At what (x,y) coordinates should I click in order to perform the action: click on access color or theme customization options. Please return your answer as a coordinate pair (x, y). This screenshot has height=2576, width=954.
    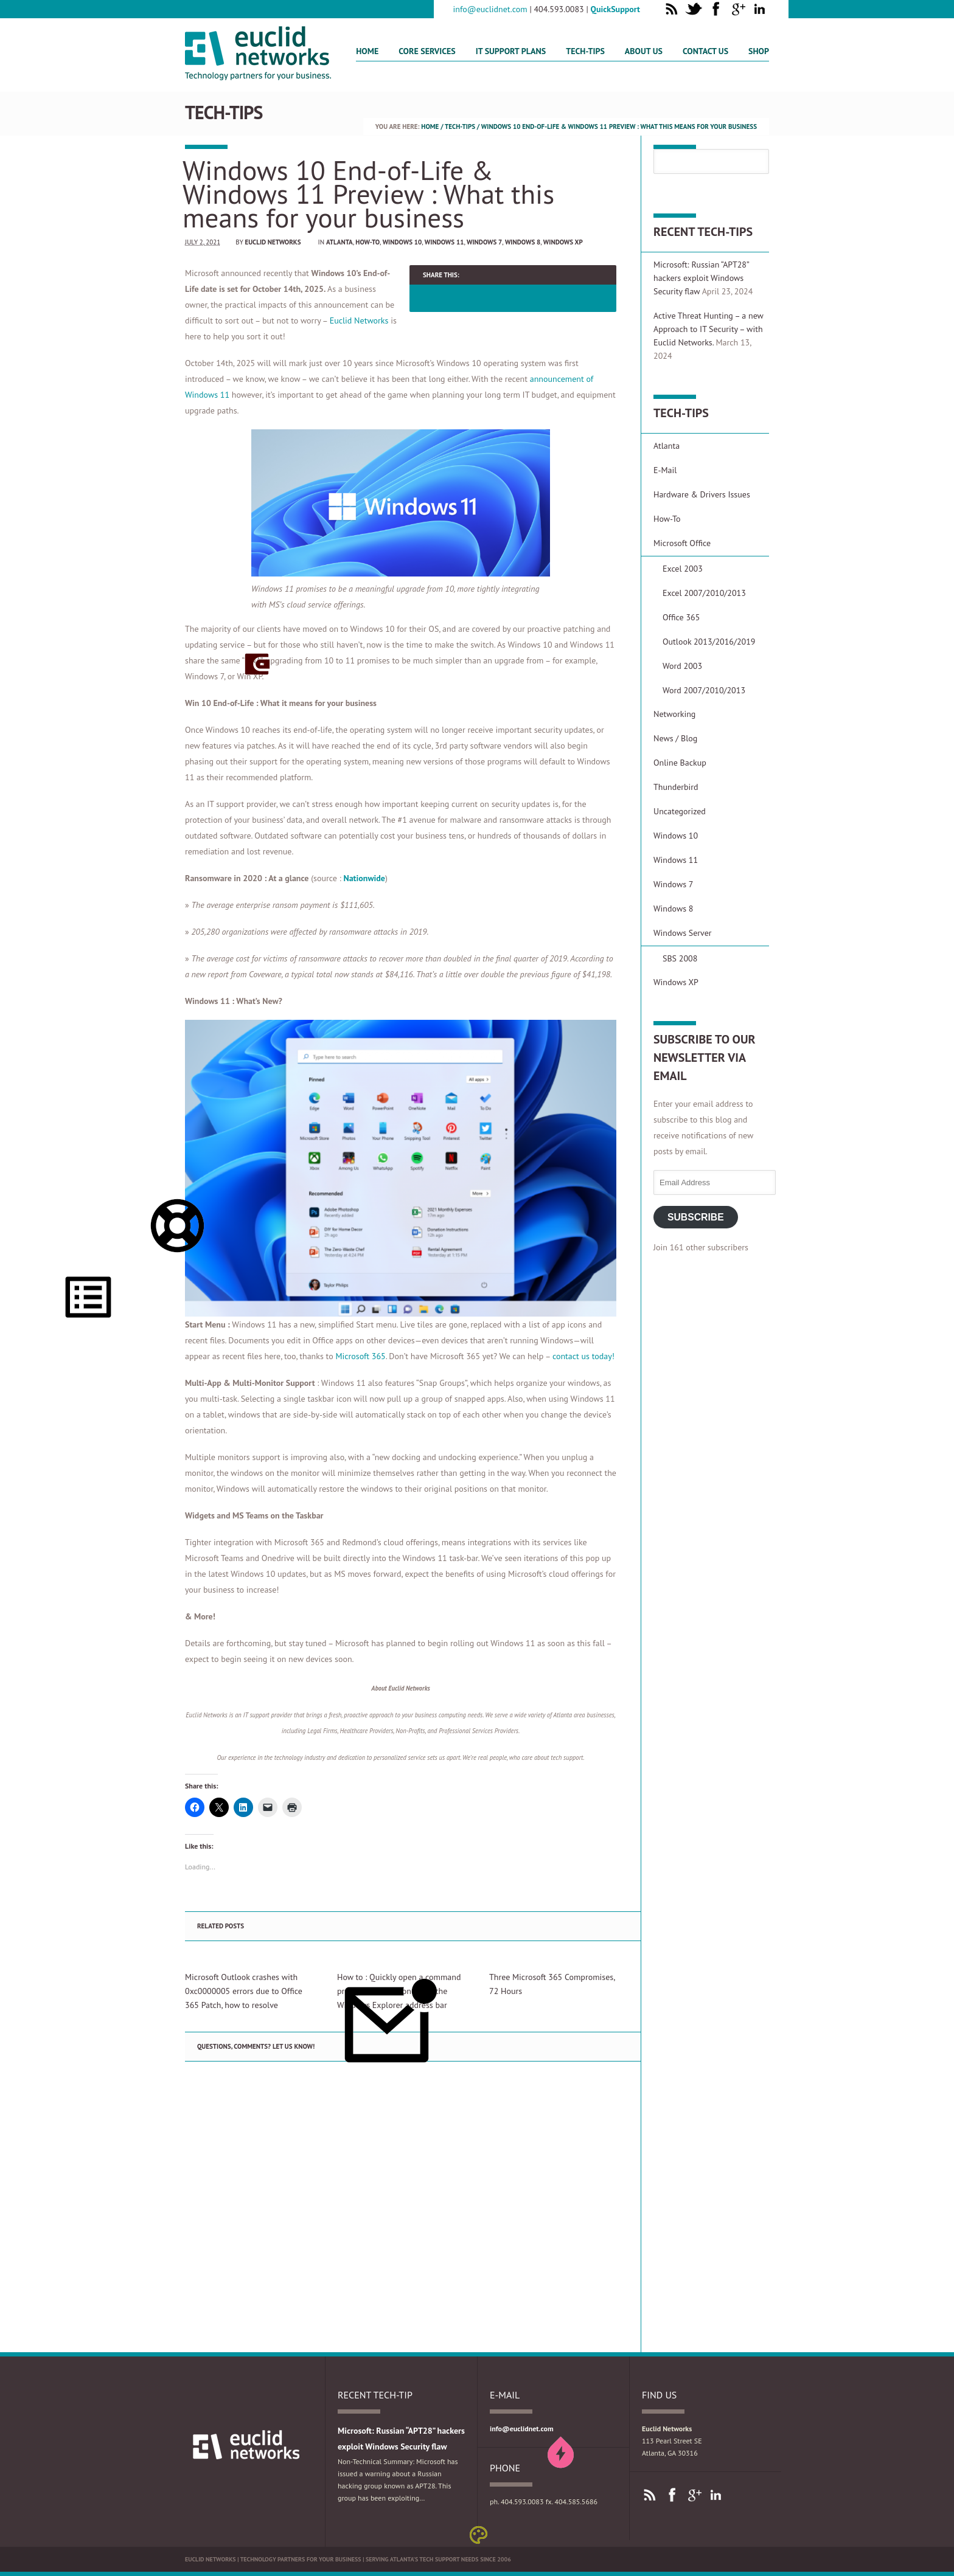
    Looking at the image, I should click on (478, 2535).